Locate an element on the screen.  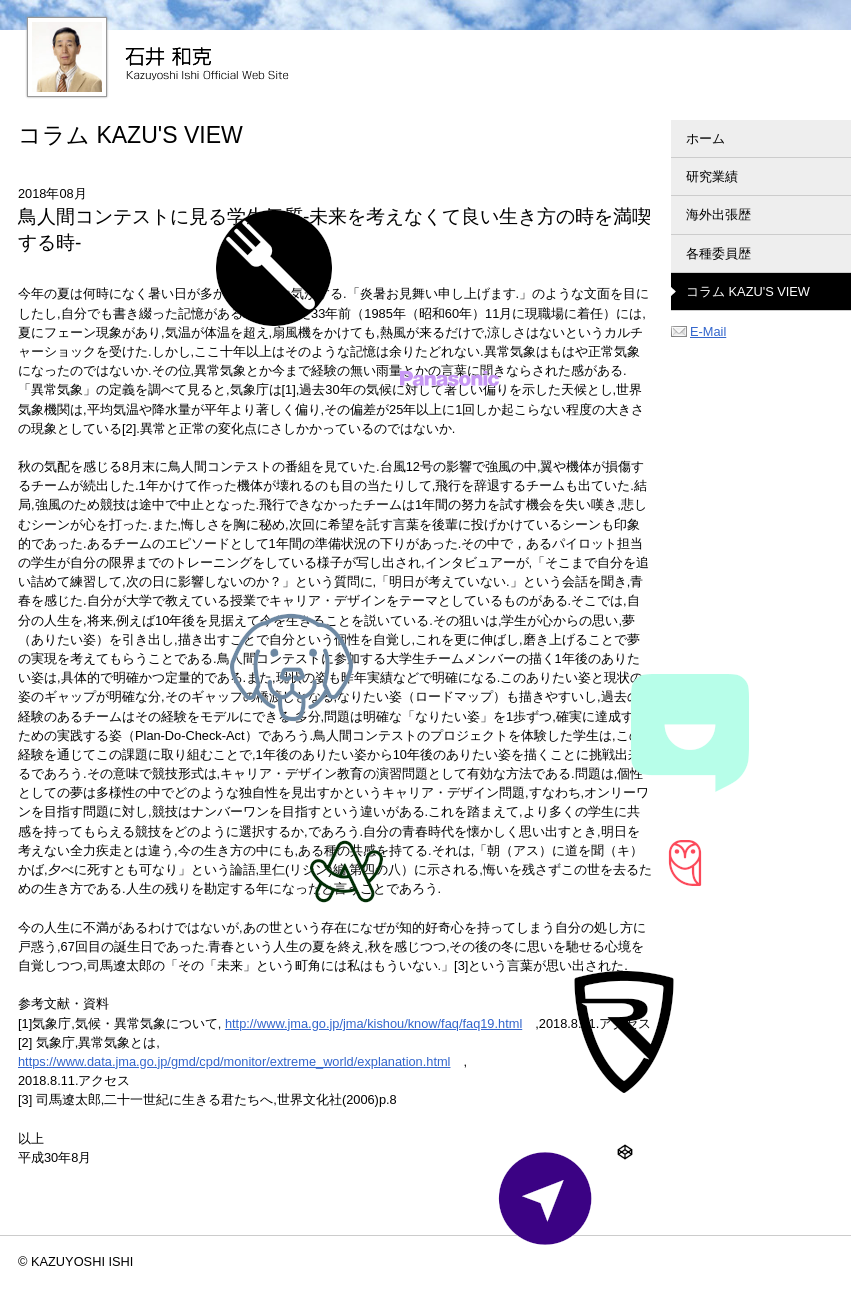
panasonic brand logo is located at coordinates (449, 378).